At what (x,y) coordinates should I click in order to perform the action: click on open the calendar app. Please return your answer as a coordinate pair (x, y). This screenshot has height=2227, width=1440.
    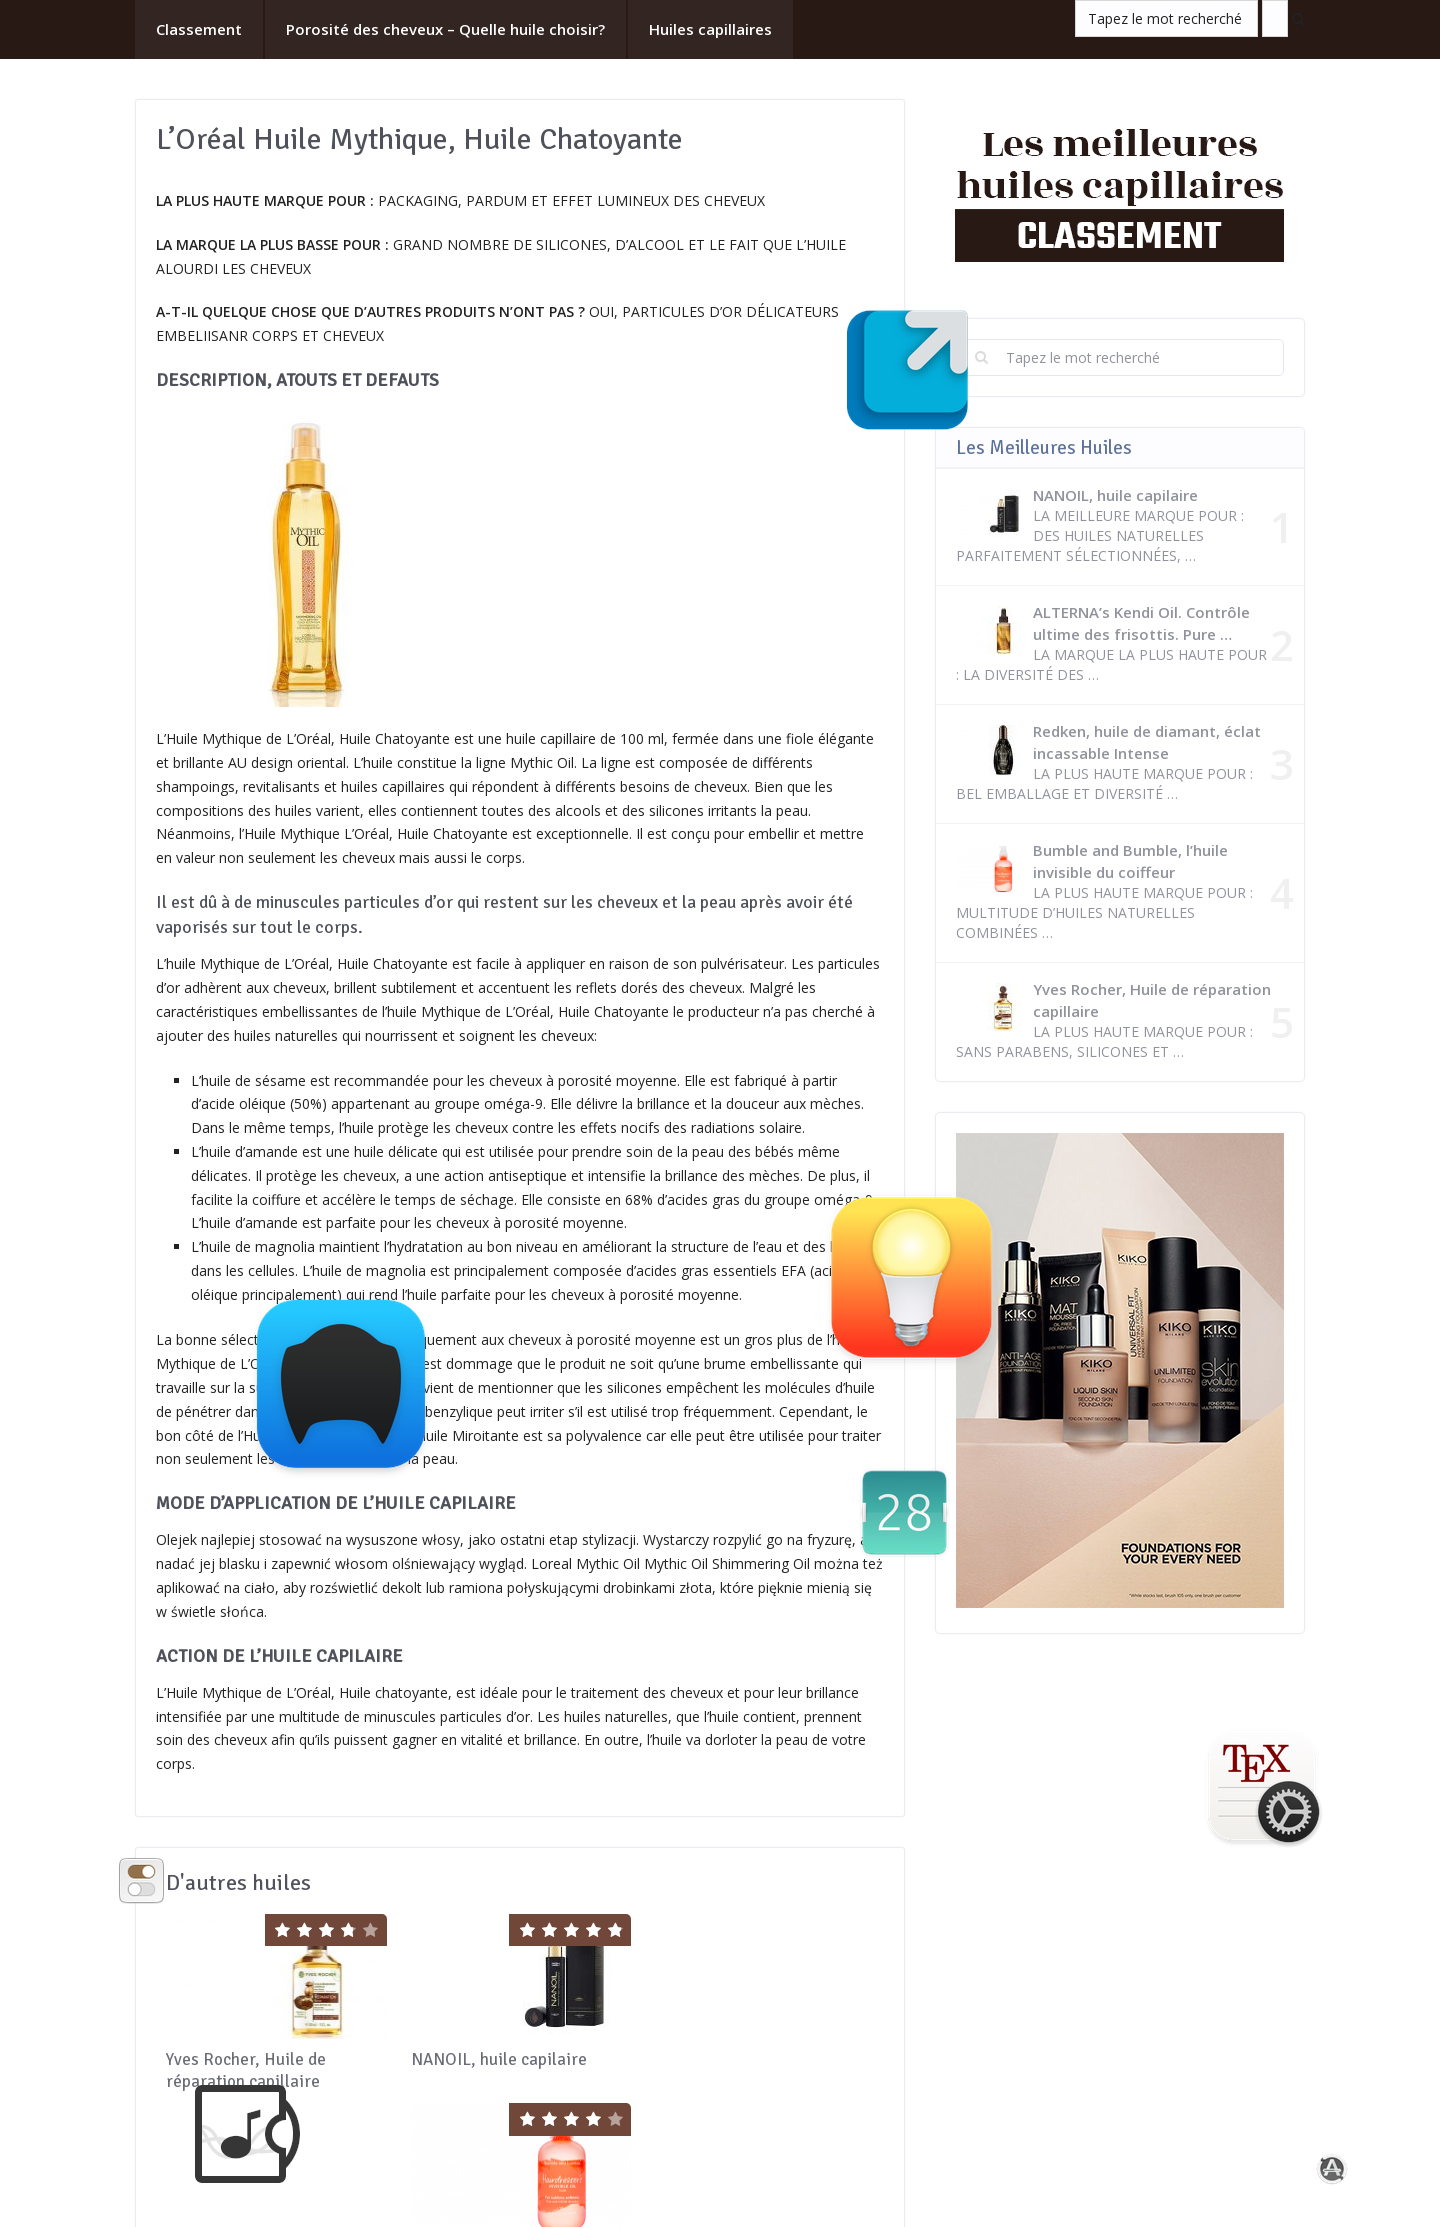
    Looking at the image, I should click on (904, 1512).